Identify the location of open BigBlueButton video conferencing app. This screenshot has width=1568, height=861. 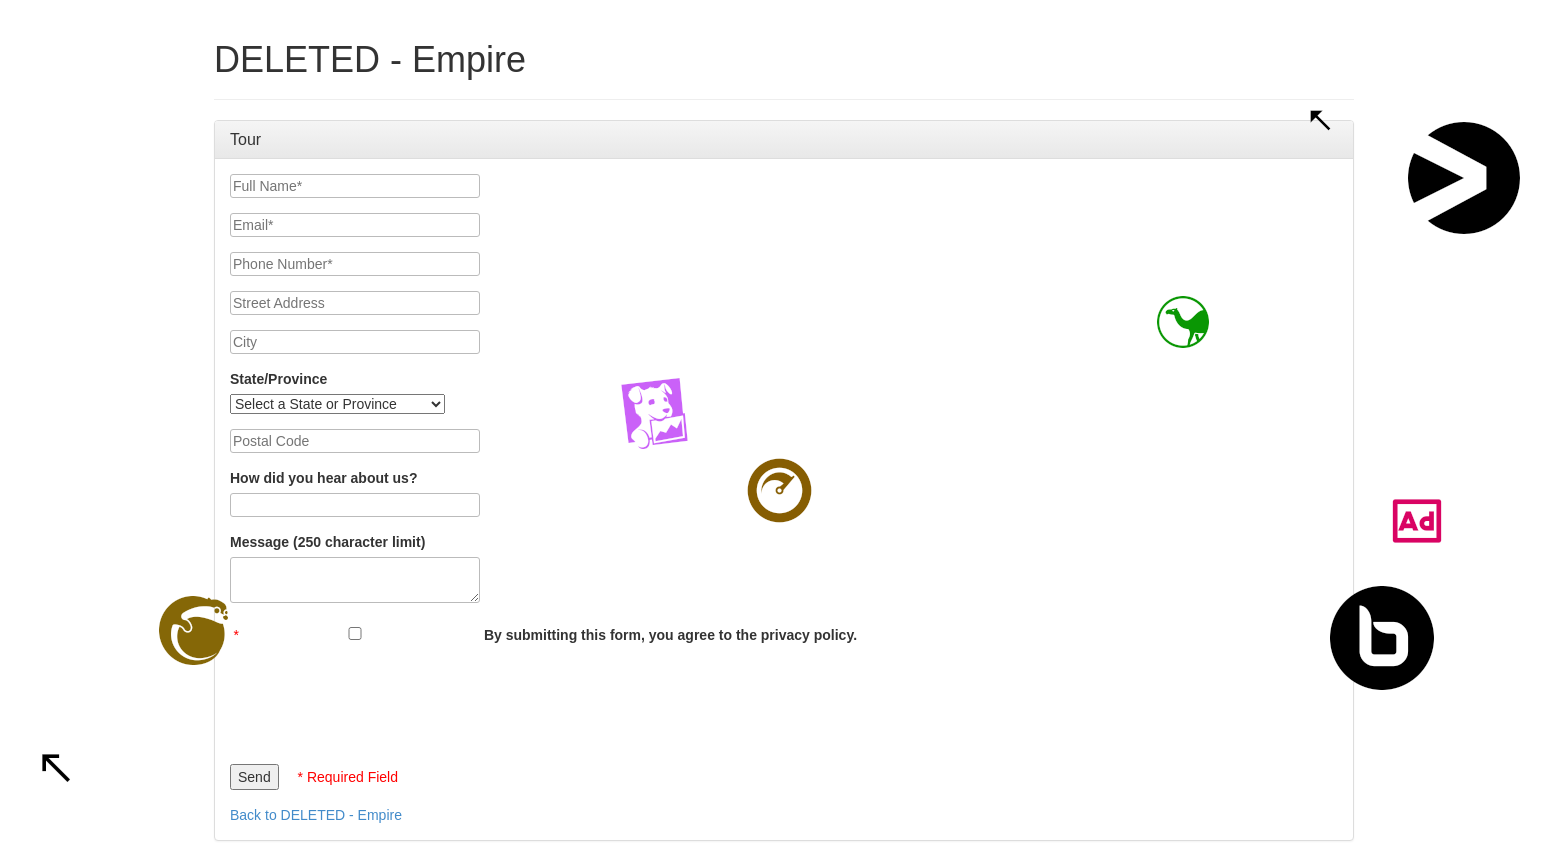
(1382, 638).